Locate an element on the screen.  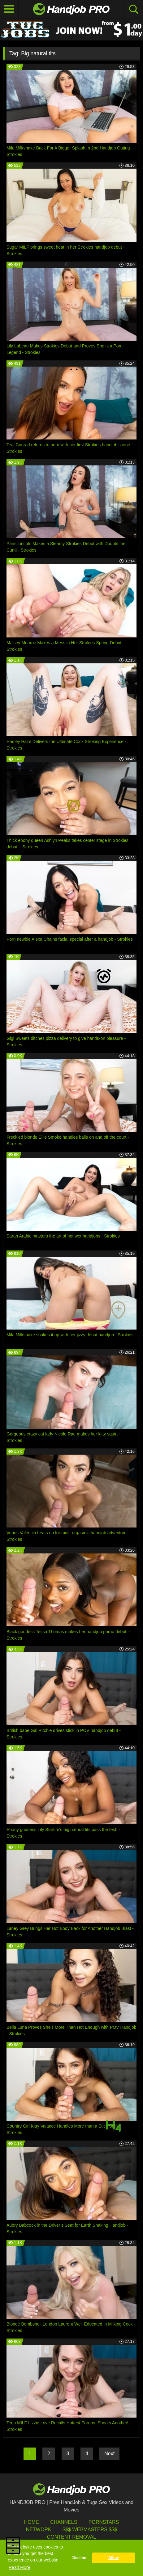
add a new location pin is located at coordinates (118, 1310).